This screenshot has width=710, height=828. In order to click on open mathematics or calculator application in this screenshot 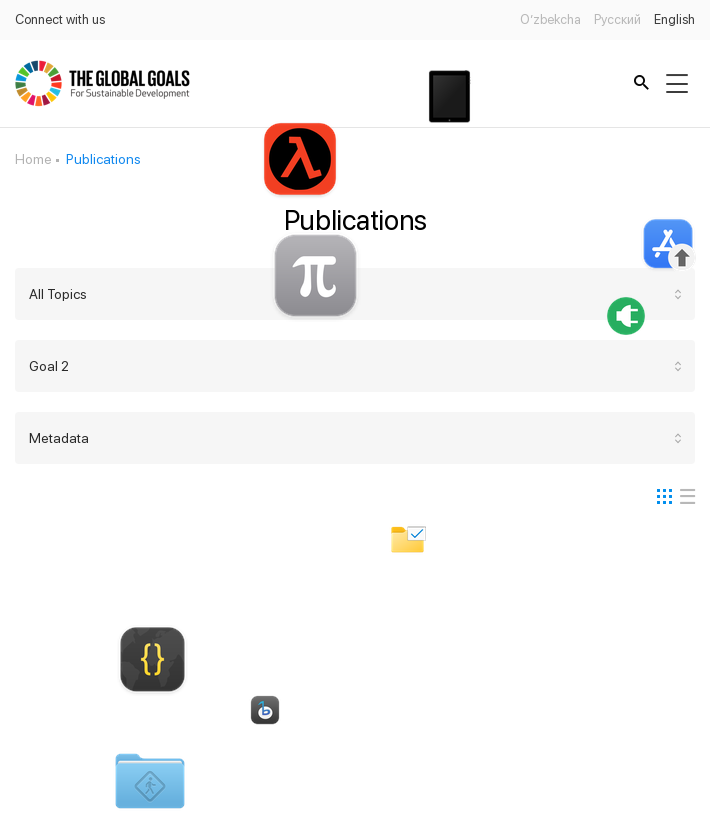, I will do `click(315, 275)`.